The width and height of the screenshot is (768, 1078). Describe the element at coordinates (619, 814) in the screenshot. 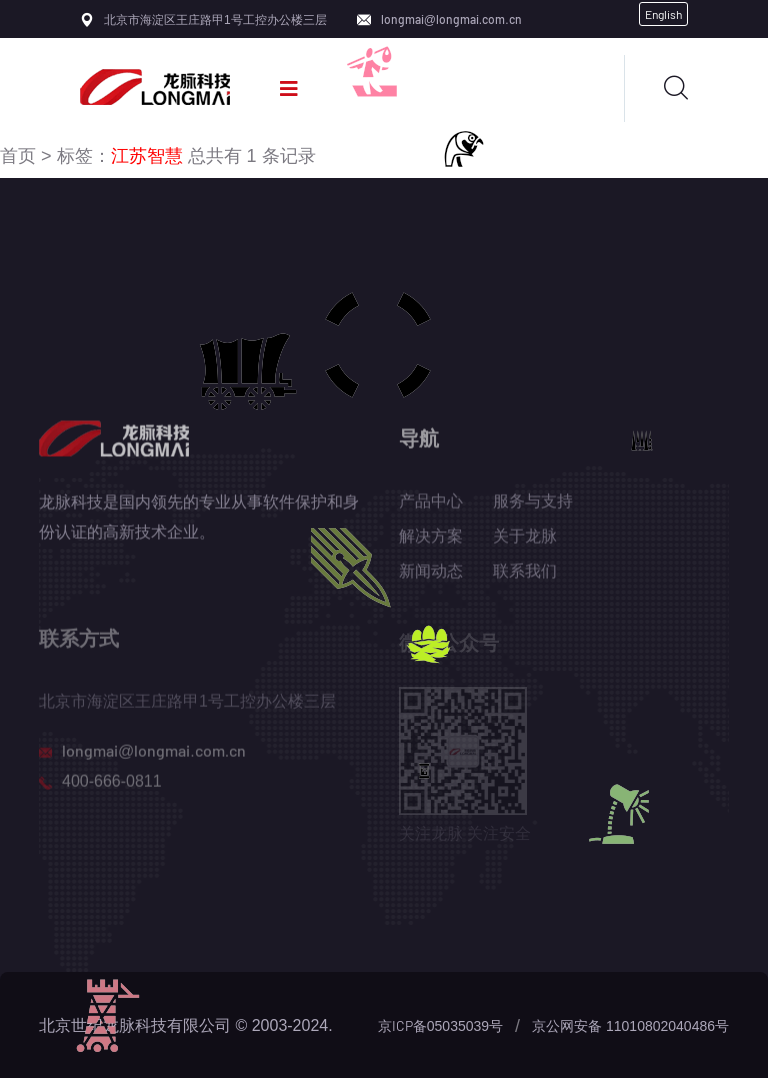

I see `toggle desk lamp or reading light` at that location.